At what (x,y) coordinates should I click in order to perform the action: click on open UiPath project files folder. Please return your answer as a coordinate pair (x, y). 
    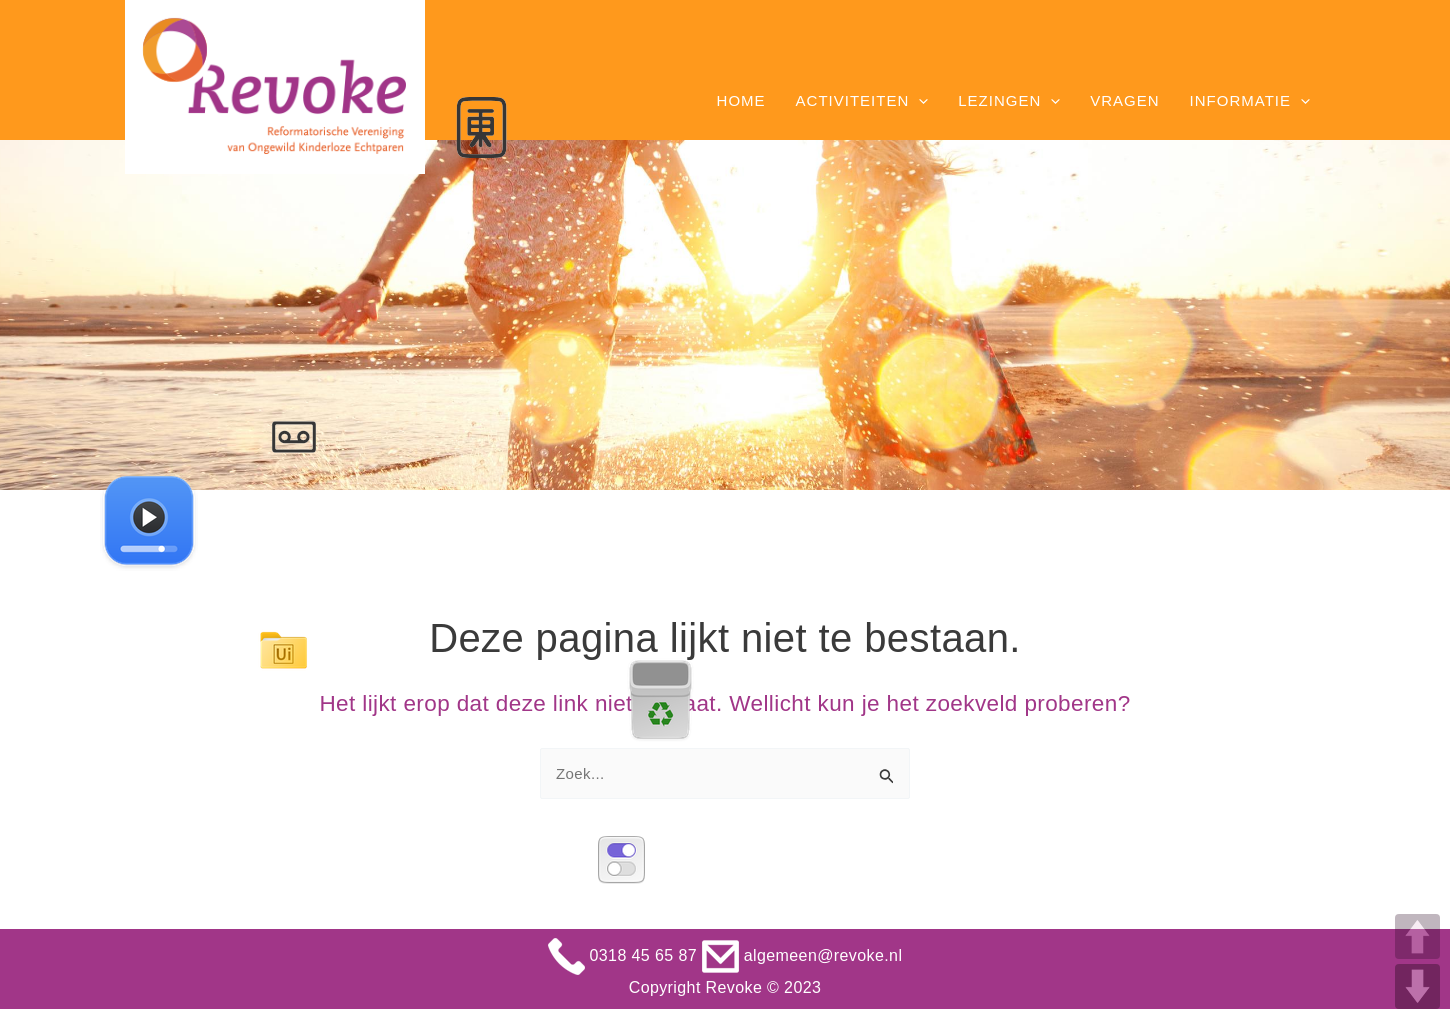
    Looking at the image, I should click on (283, 651).